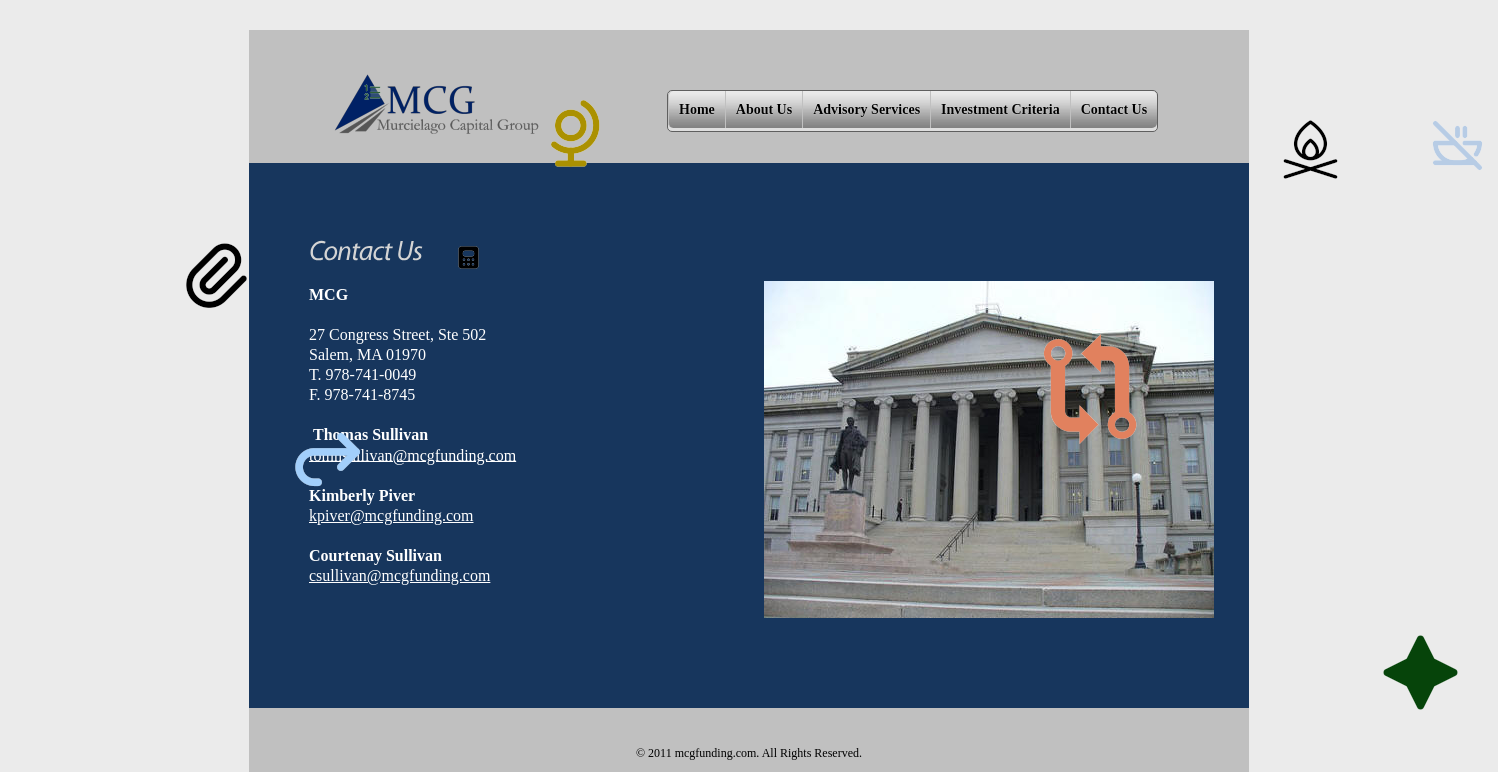  What do you see at coordinates (1420, 672) in the screenshot?
I see `indicates a special or featured item` at bounding box center [1420, 672].